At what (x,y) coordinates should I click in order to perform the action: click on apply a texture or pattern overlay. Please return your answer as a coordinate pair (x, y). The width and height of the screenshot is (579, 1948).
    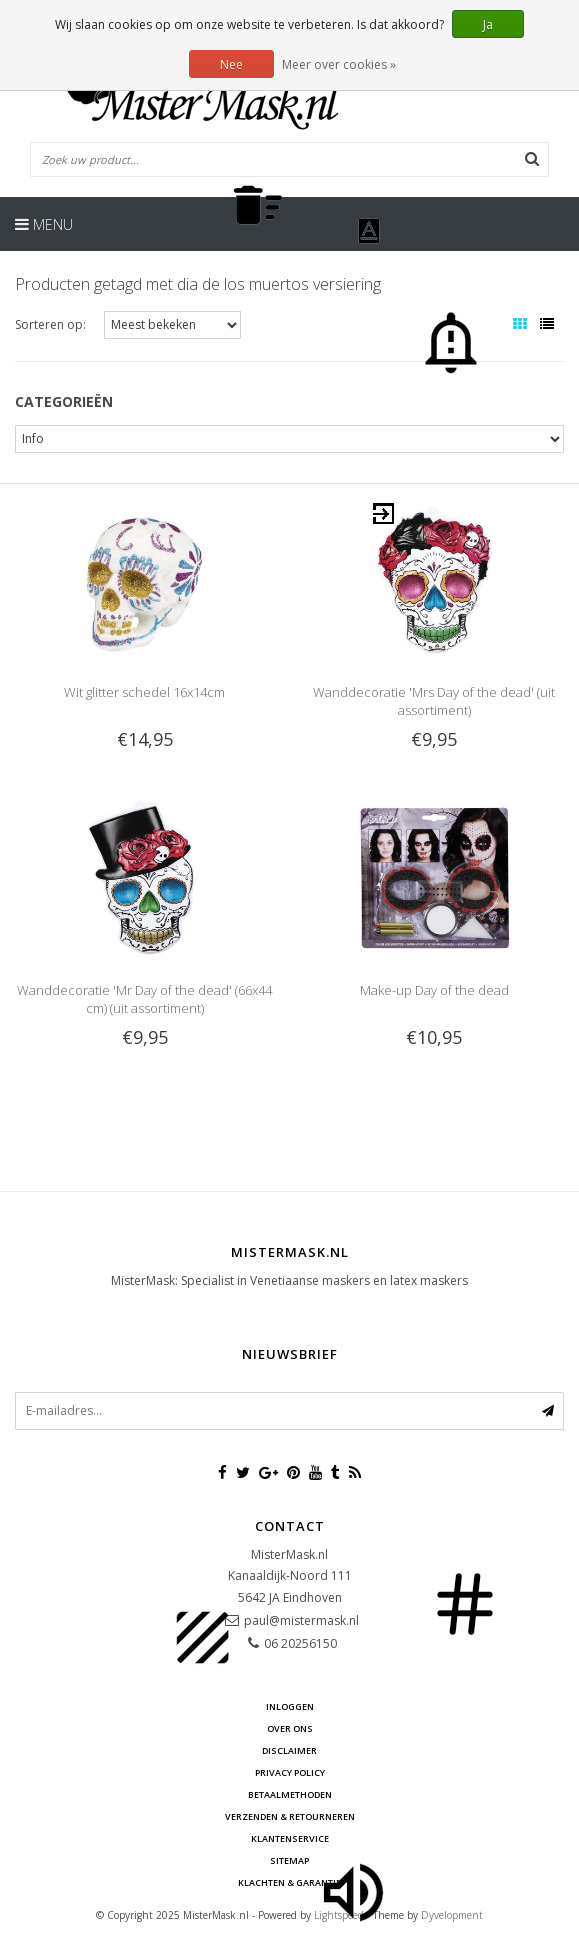
    Looking at the image, I should click on (202, 1637).